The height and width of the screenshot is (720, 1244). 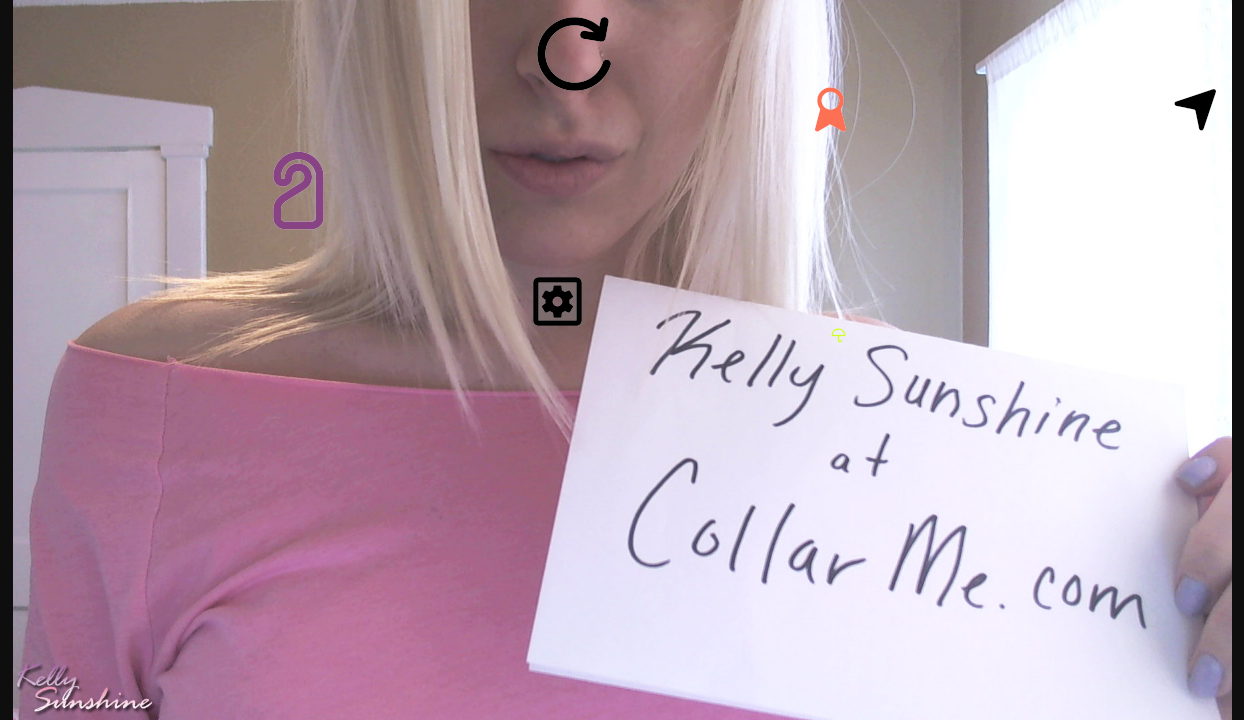 What do you see at coordinates (557, 301) in the screenshot?
I see `access application settings` at bounding box center [557, 301].